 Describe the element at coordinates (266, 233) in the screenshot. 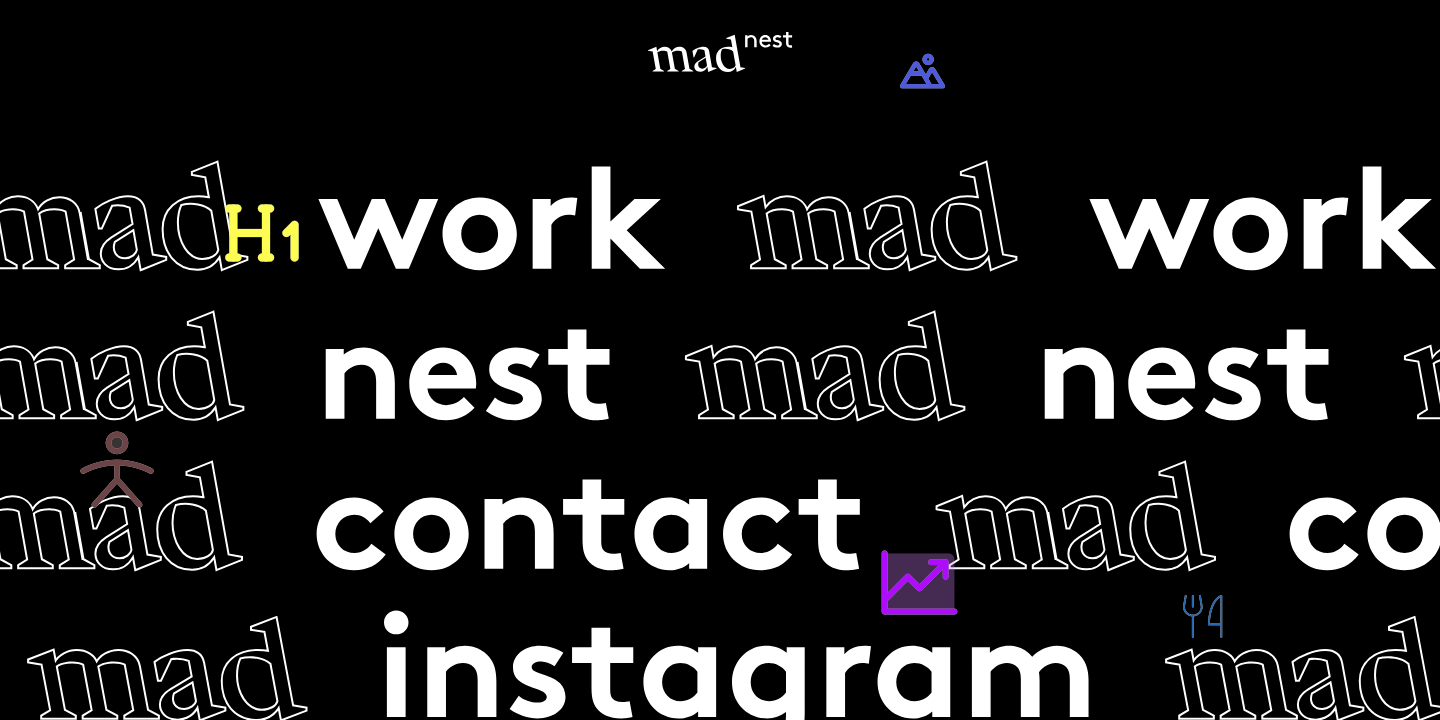

I see `format text as heading level 1` at that location.